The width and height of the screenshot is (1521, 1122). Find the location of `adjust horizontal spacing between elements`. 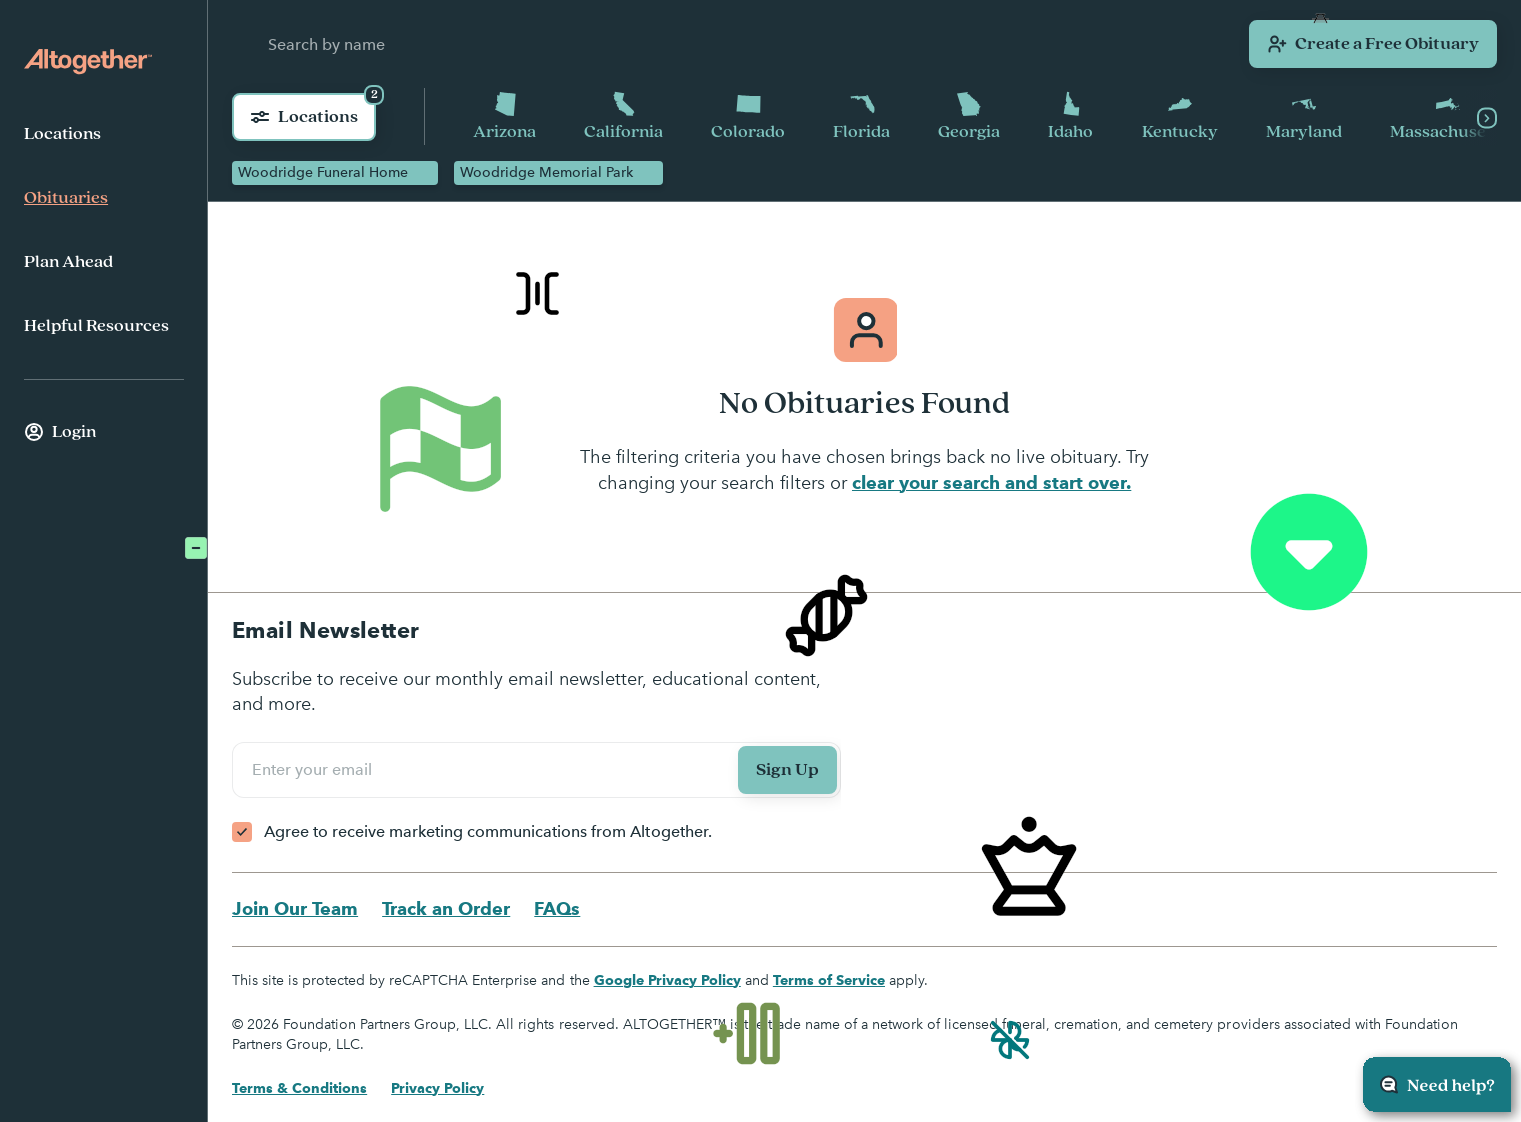

adjust horizontal spacing between elements is located at coordinates (537, 293).